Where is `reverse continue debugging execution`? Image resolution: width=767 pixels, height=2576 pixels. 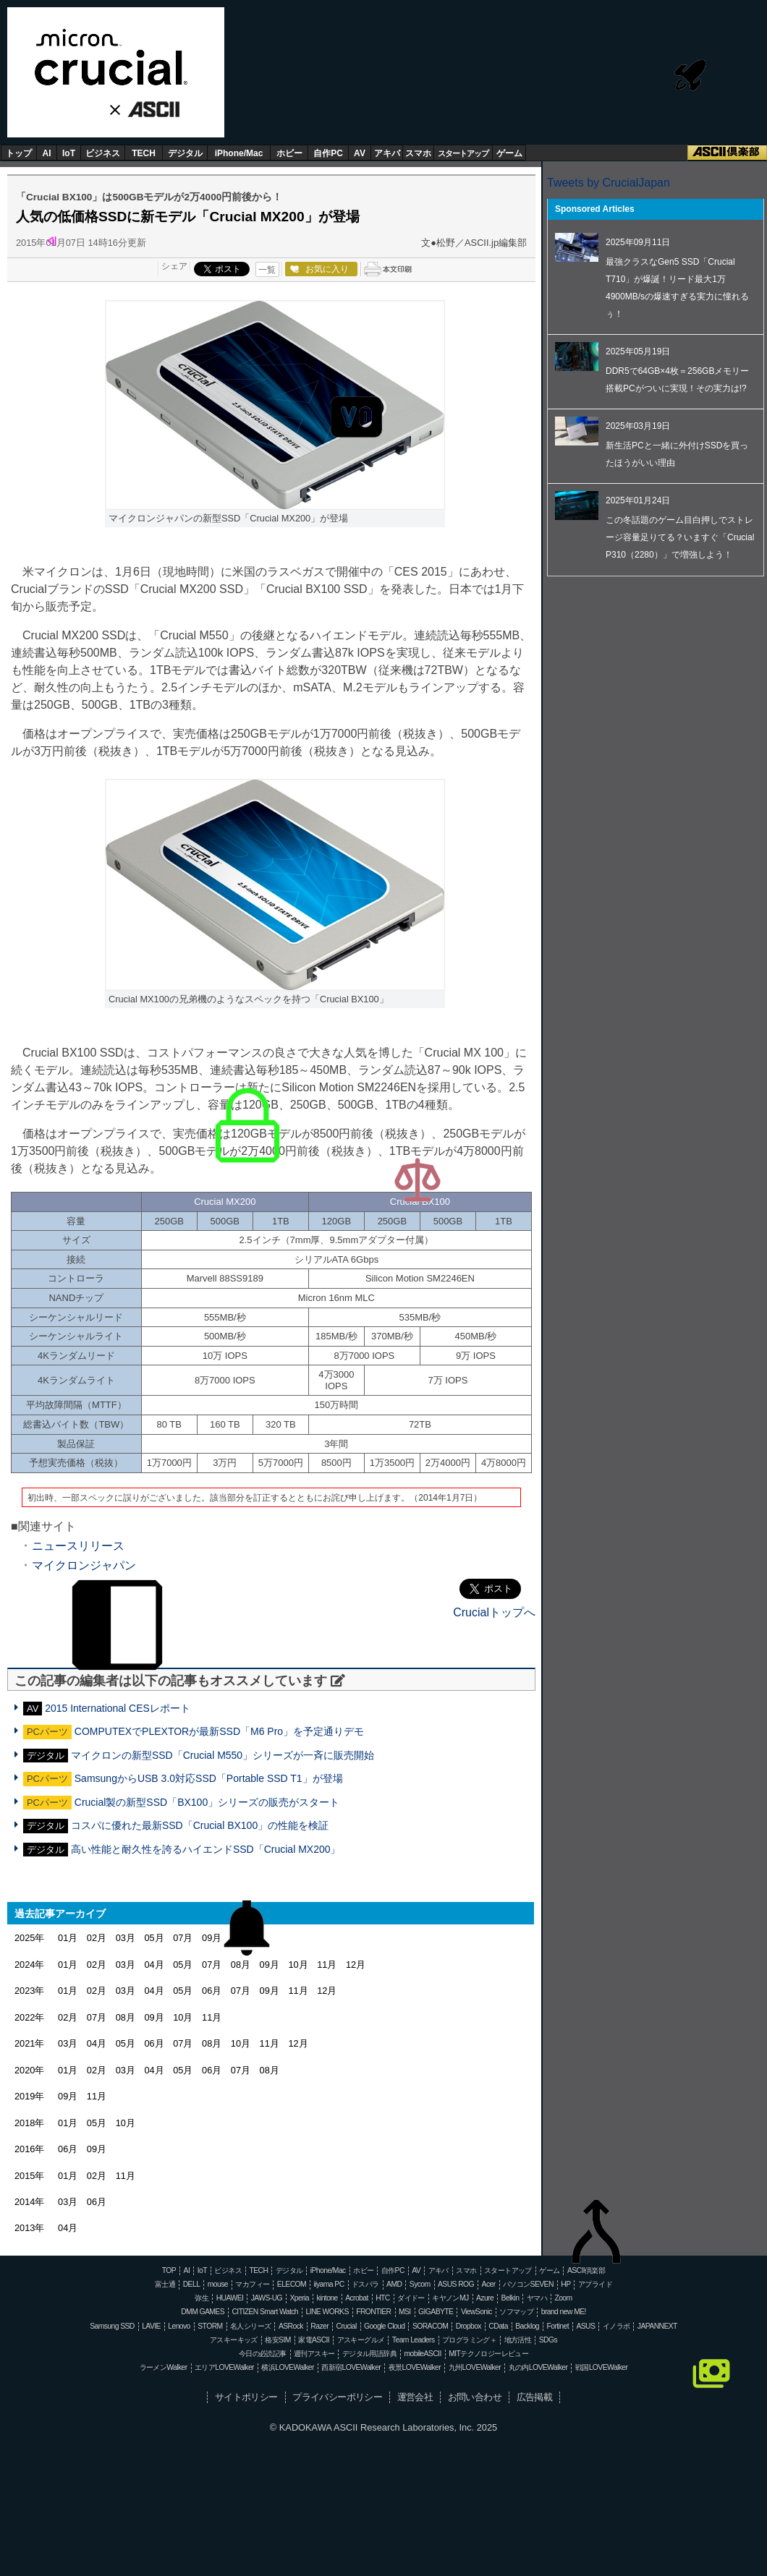 reverse continue debugging execution is located at coordinates (52, 241).